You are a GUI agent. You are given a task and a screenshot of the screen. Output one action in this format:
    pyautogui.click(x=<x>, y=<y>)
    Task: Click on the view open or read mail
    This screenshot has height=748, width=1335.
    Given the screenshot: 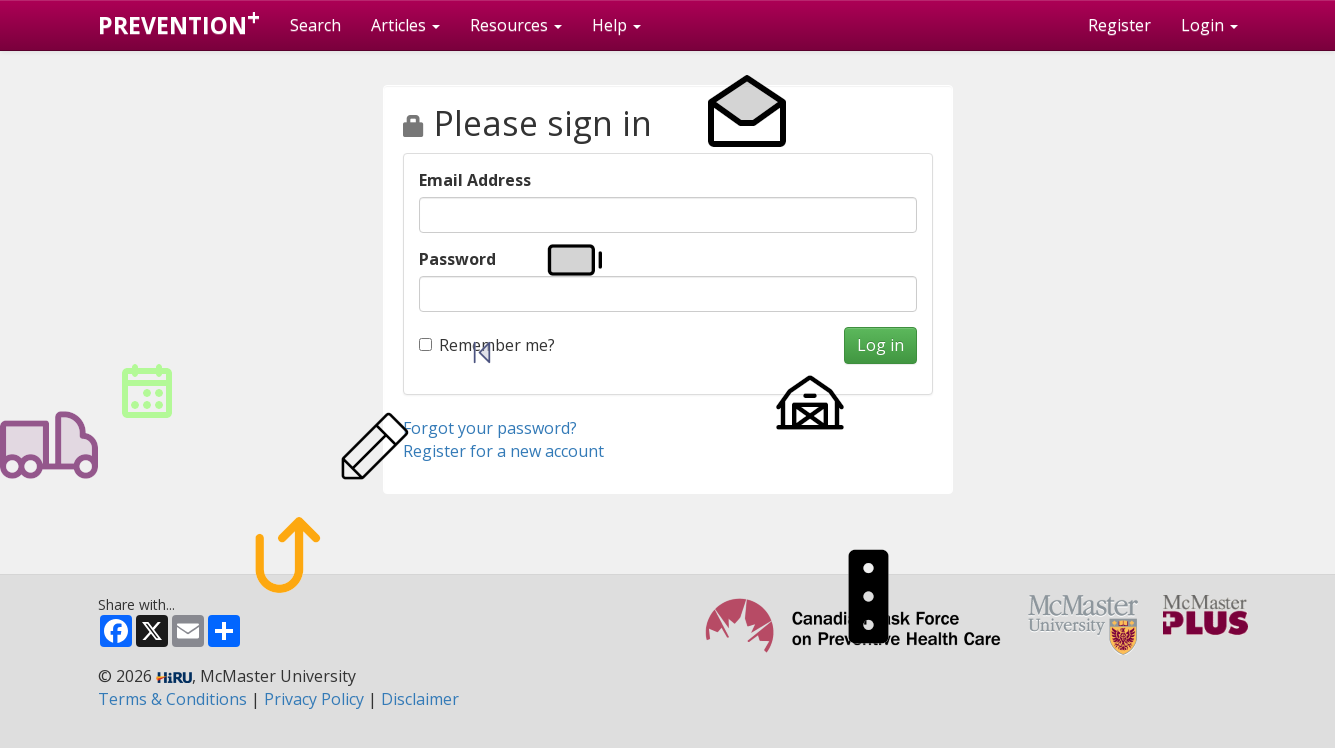 What is the action you would take?
    pyautogui.click(x=747, y=114)
    